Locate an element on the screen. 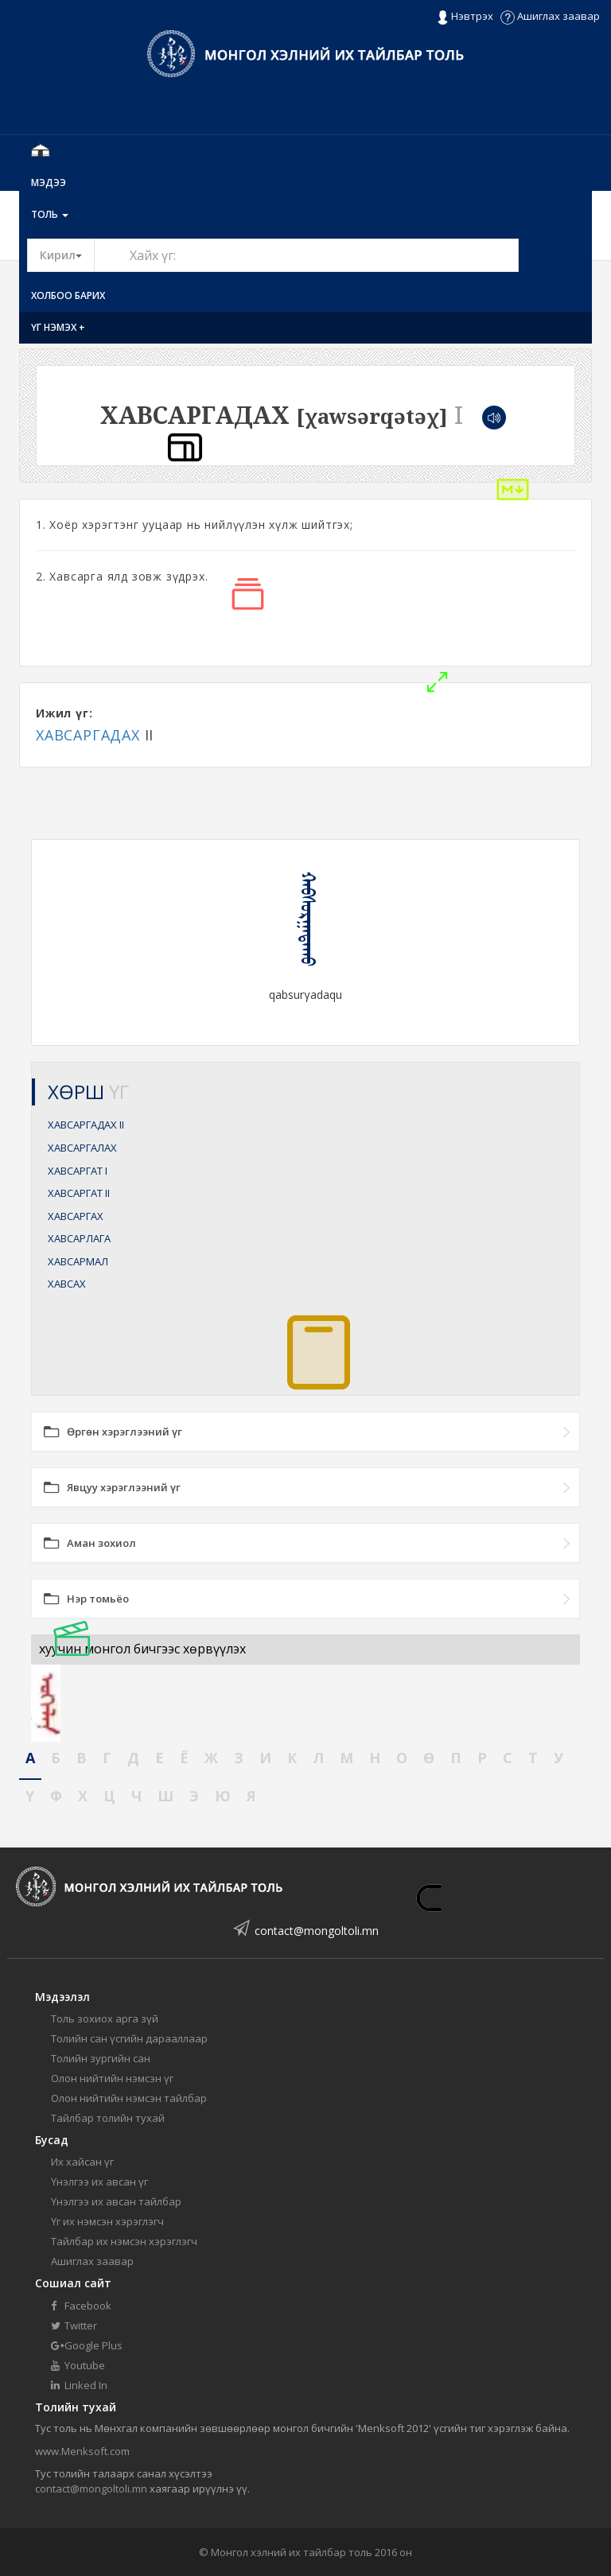  indicates a proper subset relationship in mathematical notation is located at coordinates (430, 1898).